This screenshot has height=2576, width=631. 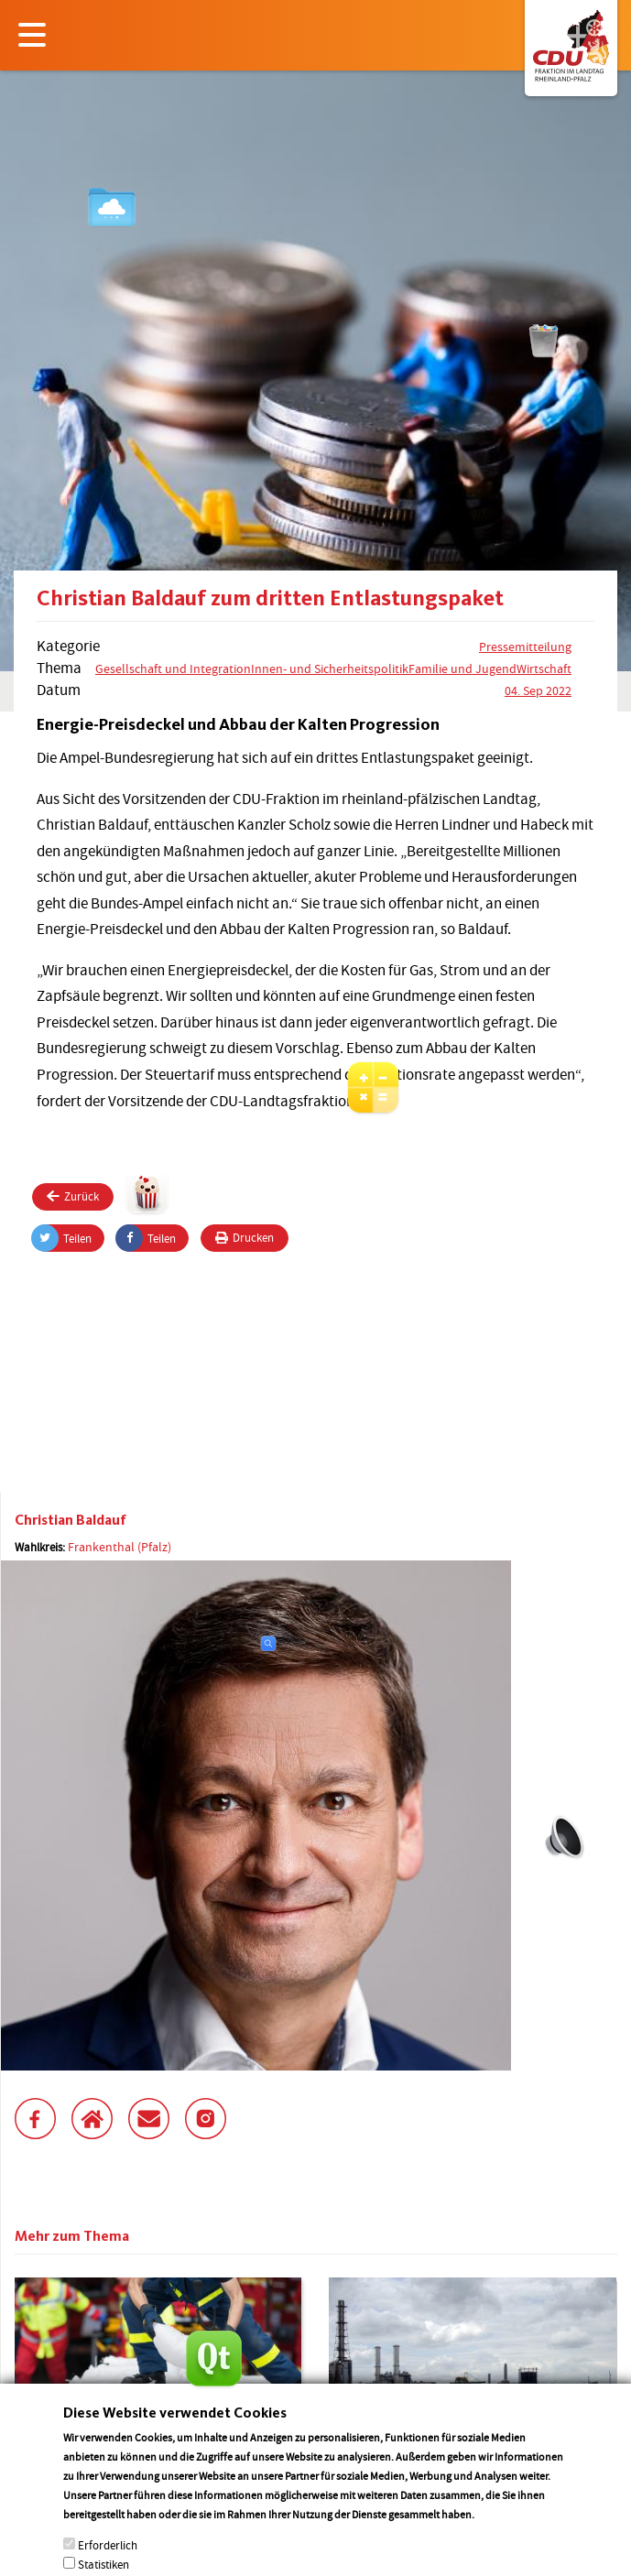 I want to click on open Qt application framework, so click(x=213, y=2358).